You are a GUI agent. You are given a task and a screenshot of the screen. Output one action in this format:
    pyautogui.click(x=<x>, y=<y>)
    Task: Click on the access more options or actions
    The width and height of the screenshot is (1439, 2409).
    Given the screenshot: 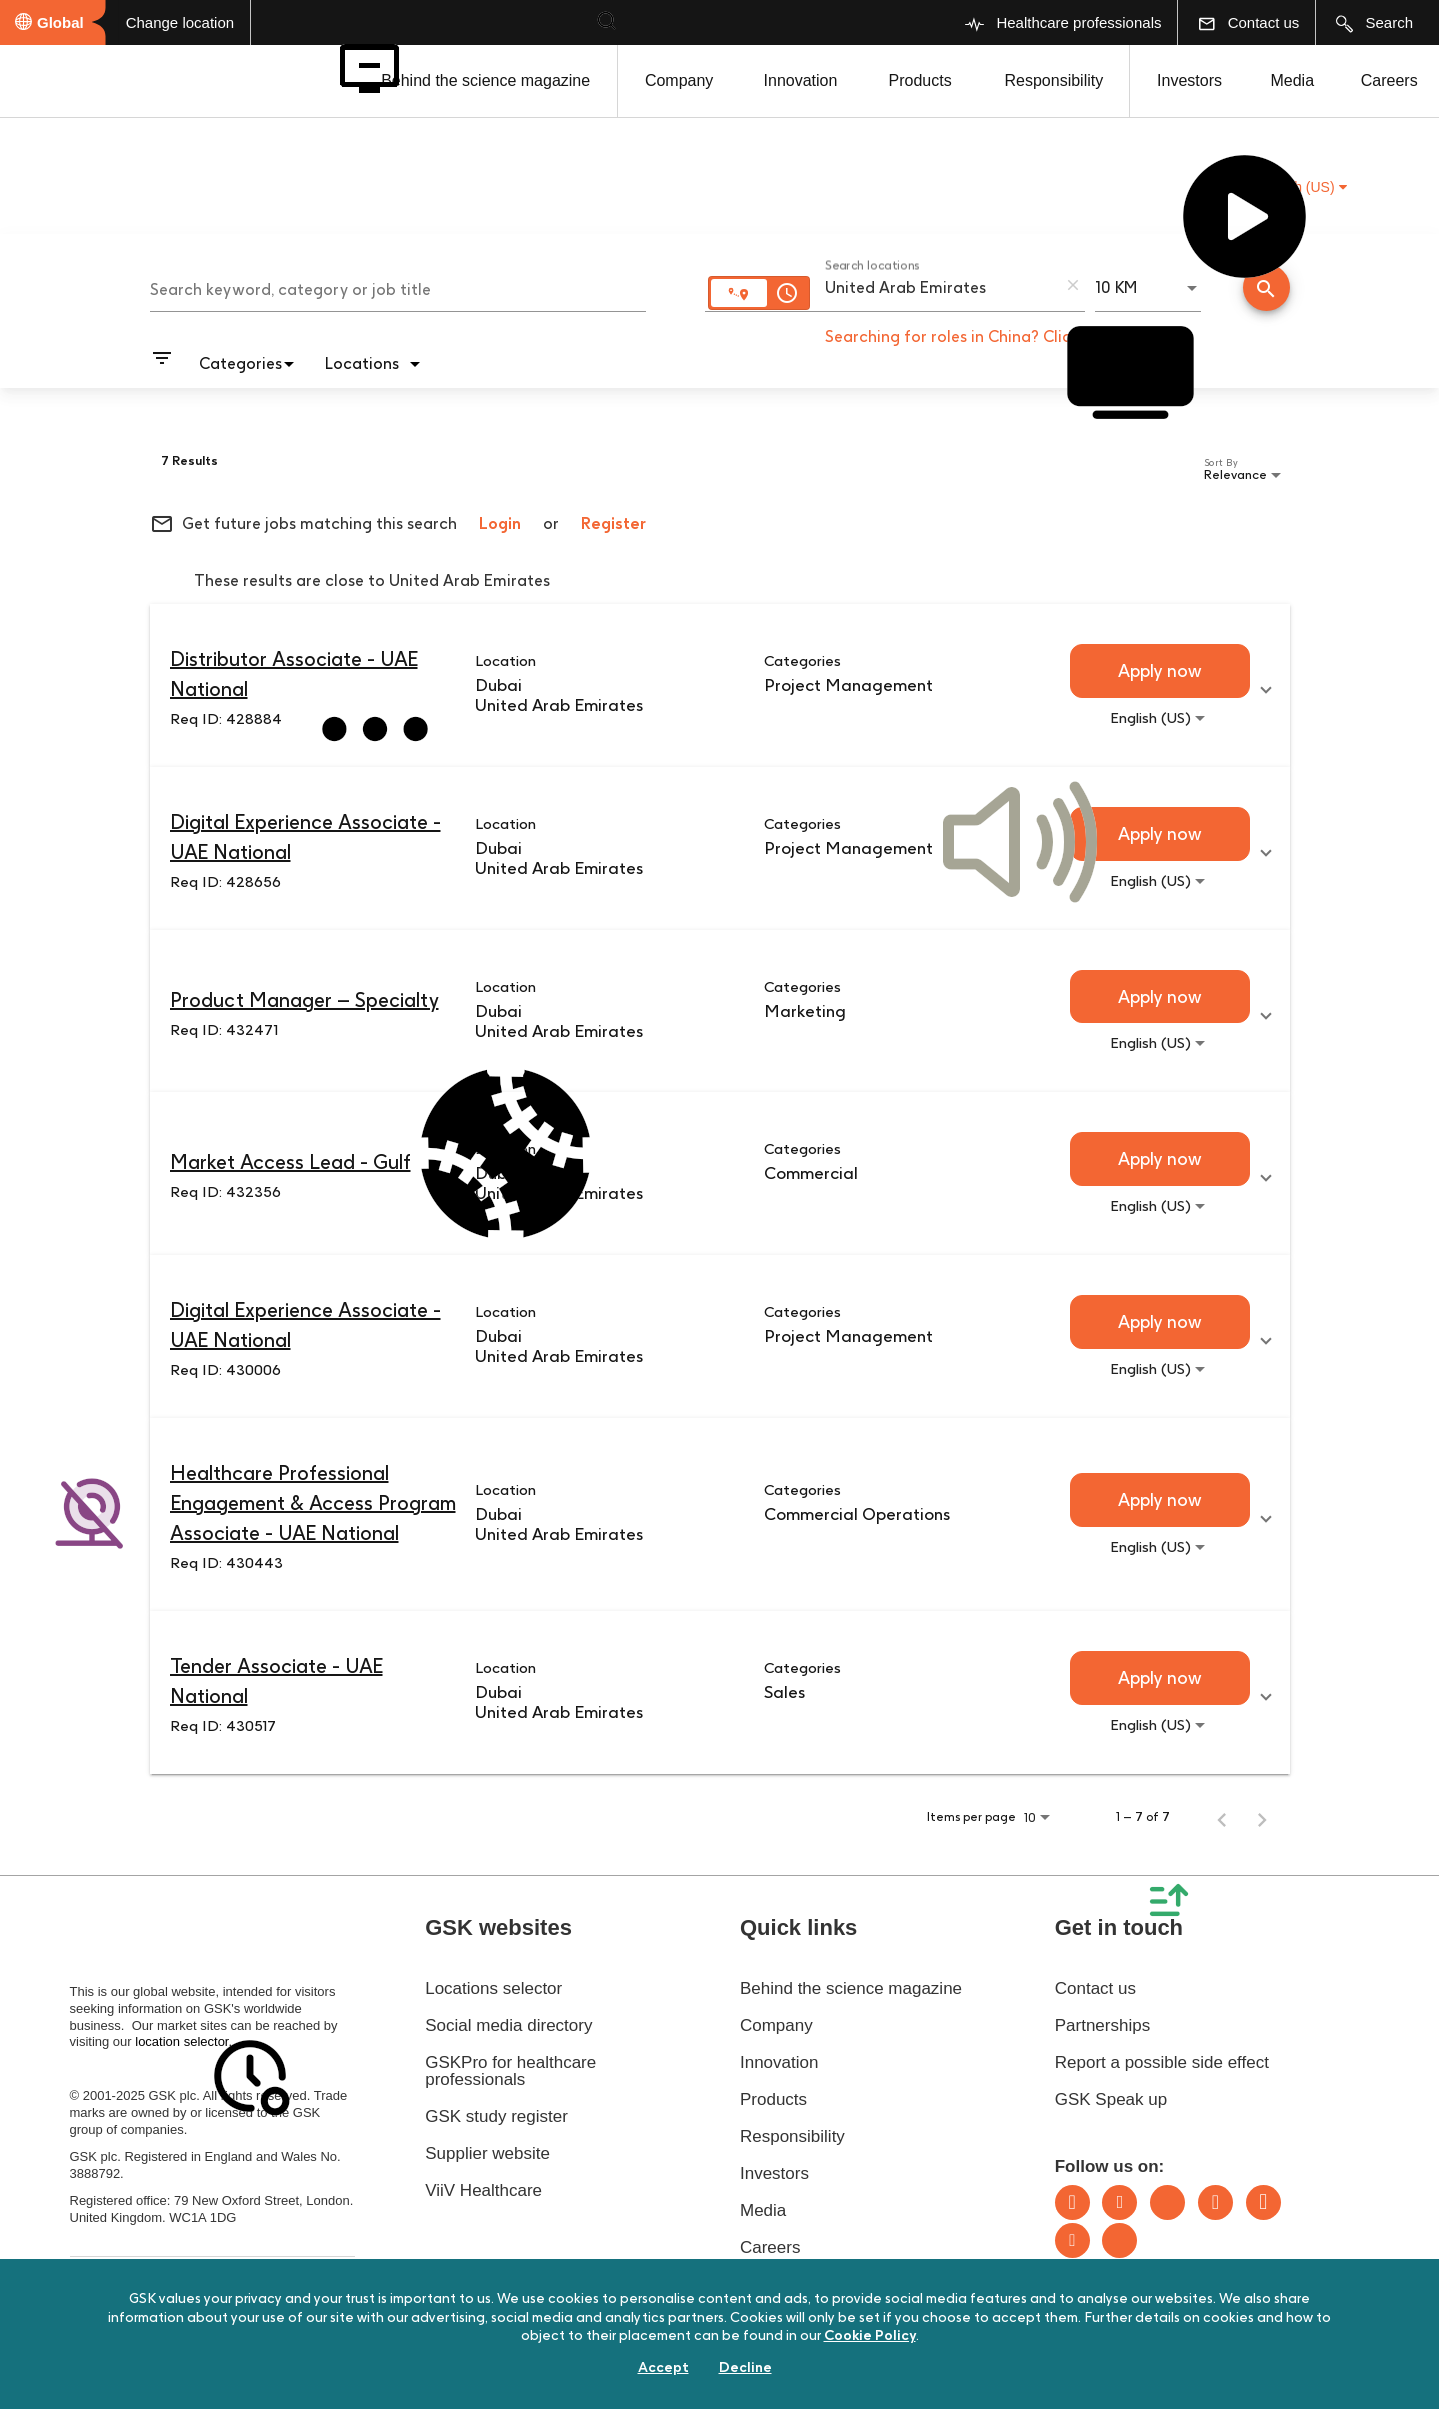 What is the action you would take?
    pyautogui.click(x=375, y=729)
    